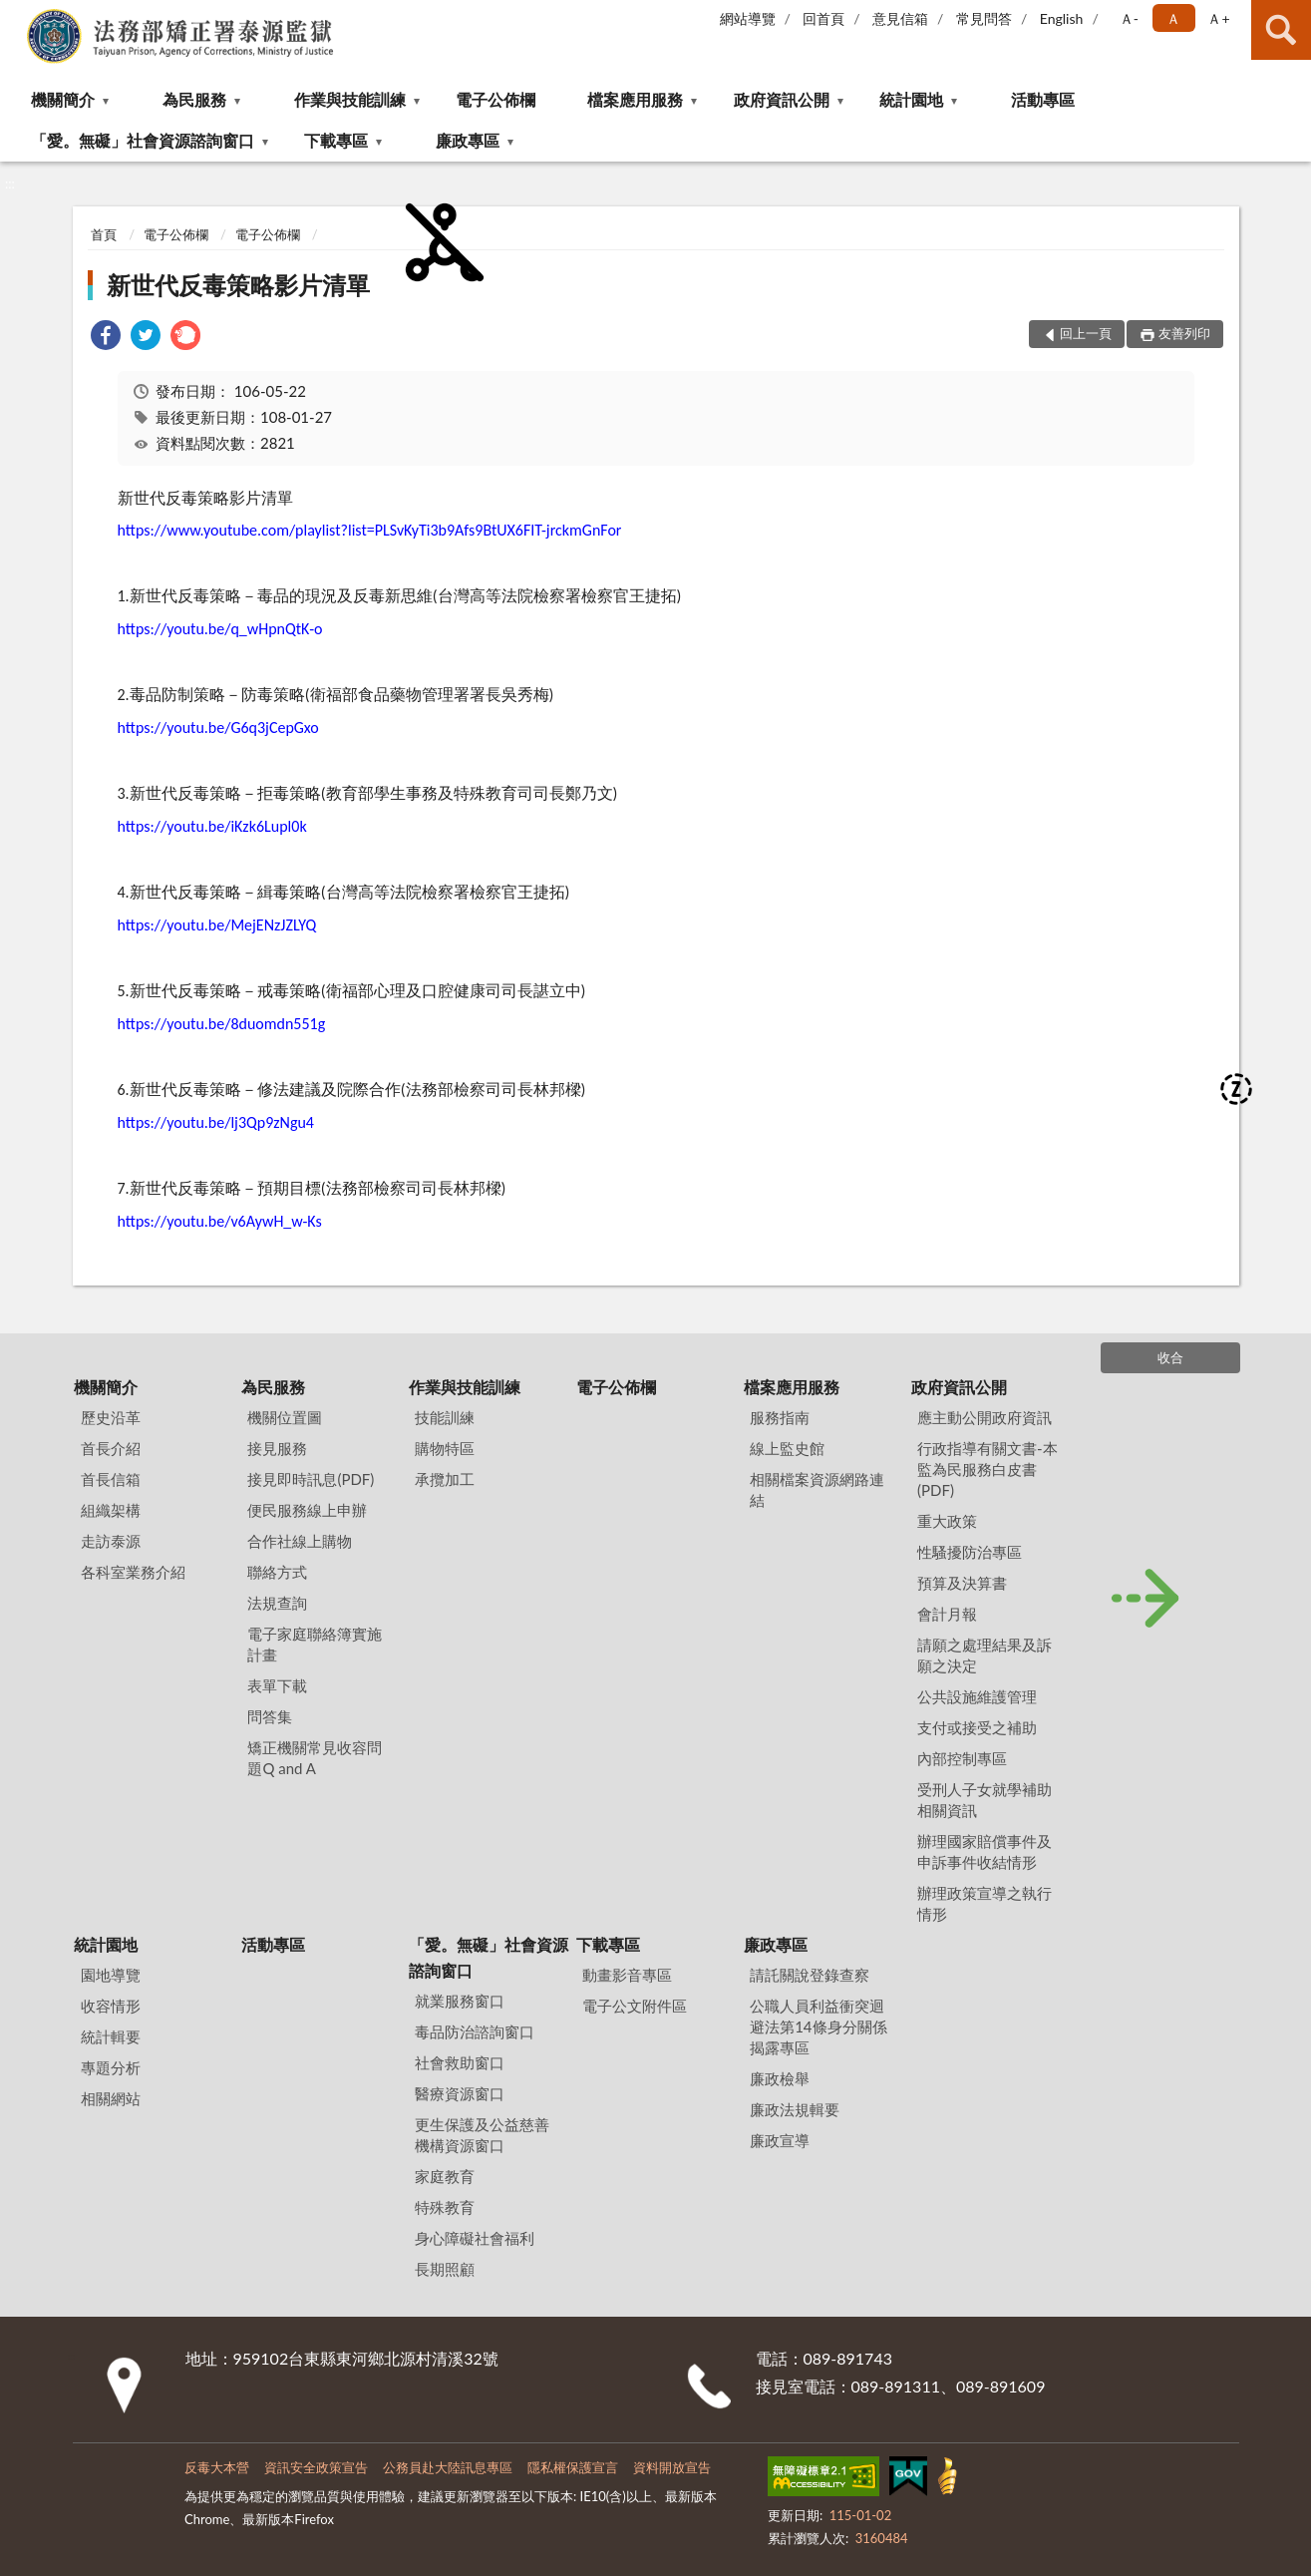  What do you see at coordinates (445, 242) in the screenshot?
I see `disable social sharing features` at bounding box center [445, 242].